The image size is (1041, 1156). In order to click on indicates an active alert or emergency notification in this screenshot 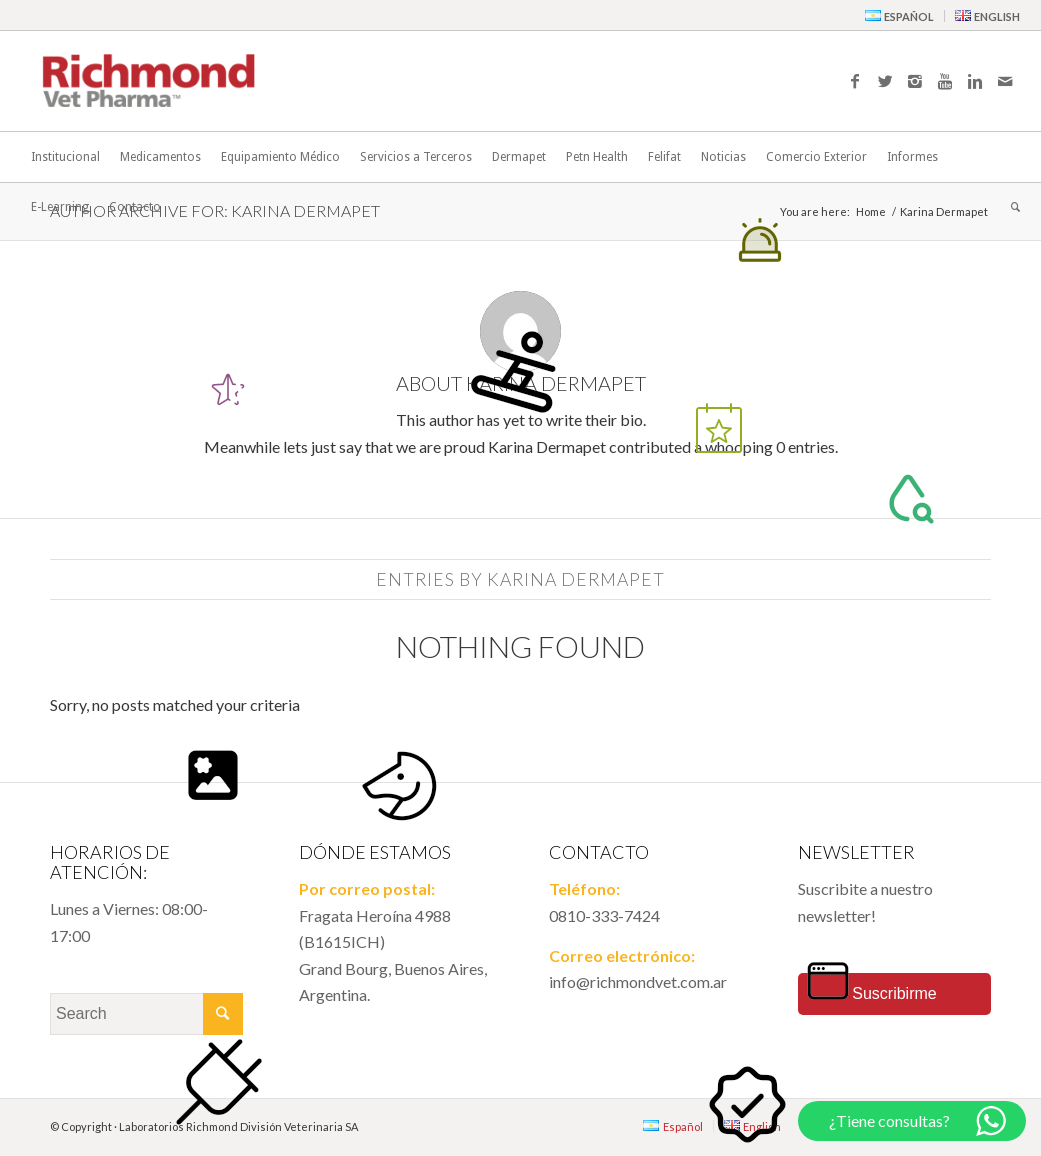, I will do `click(760, 244)`.